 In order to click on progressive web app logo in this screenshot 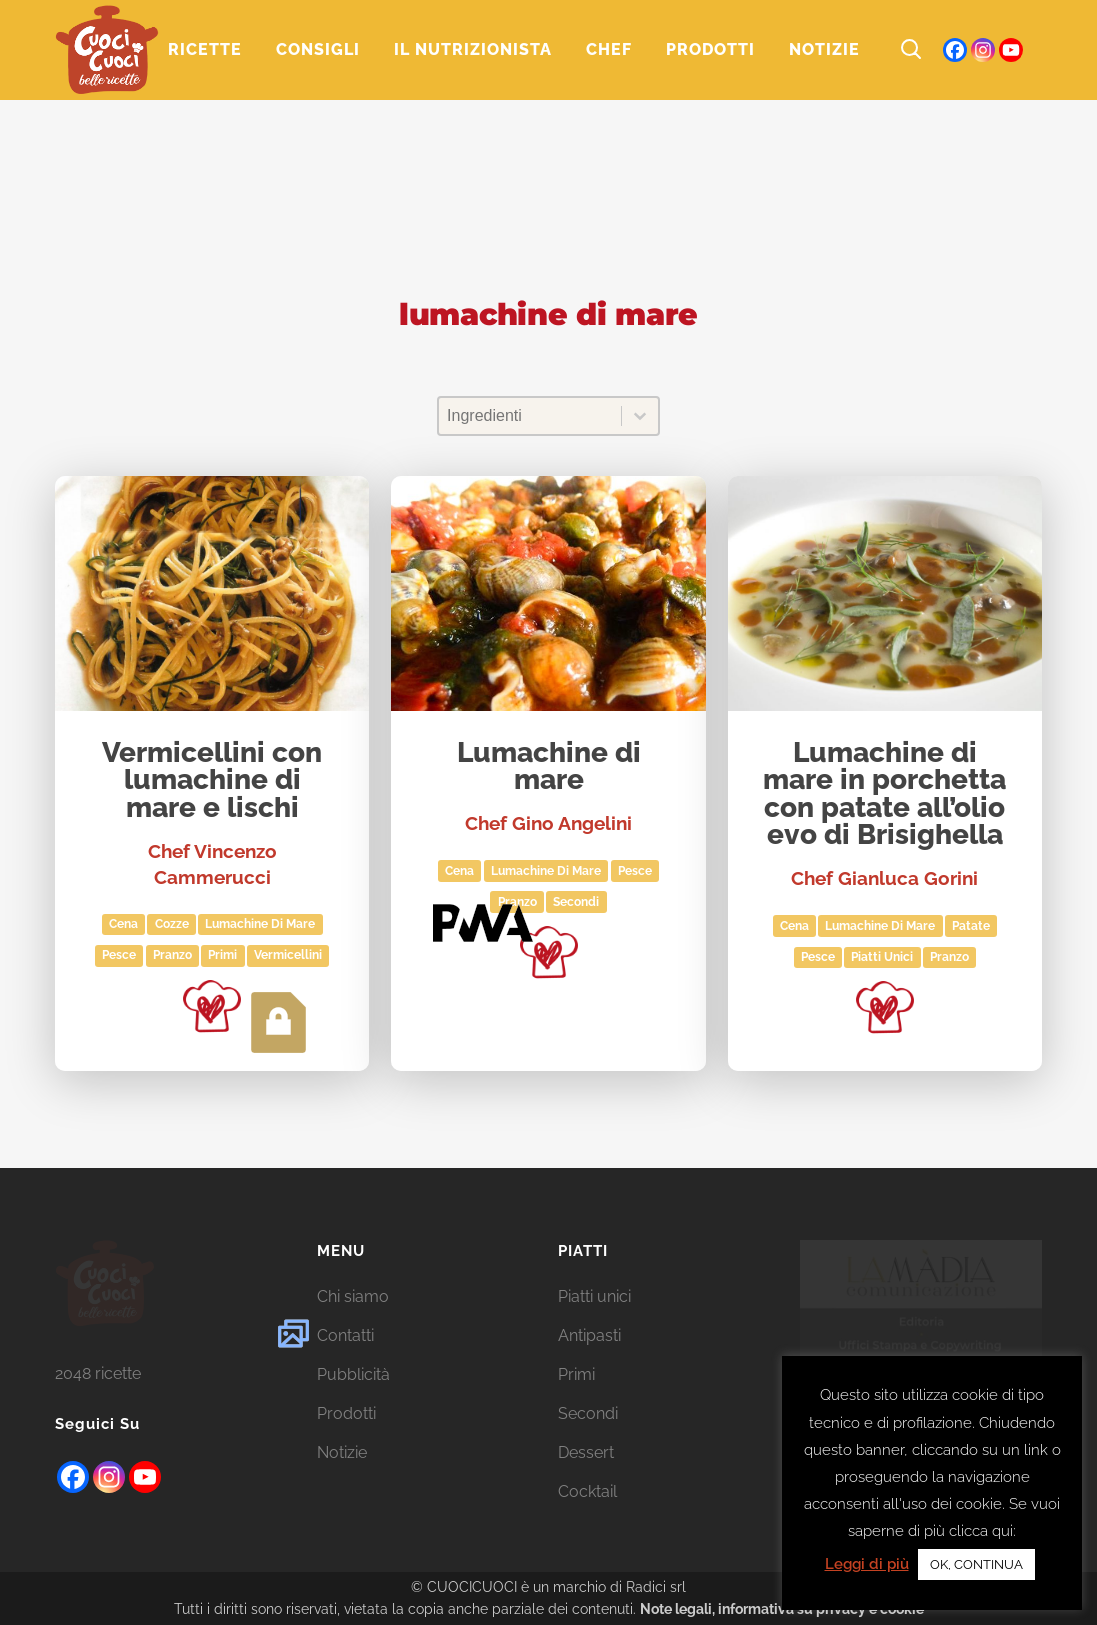, I will do `click(483, 923)`.